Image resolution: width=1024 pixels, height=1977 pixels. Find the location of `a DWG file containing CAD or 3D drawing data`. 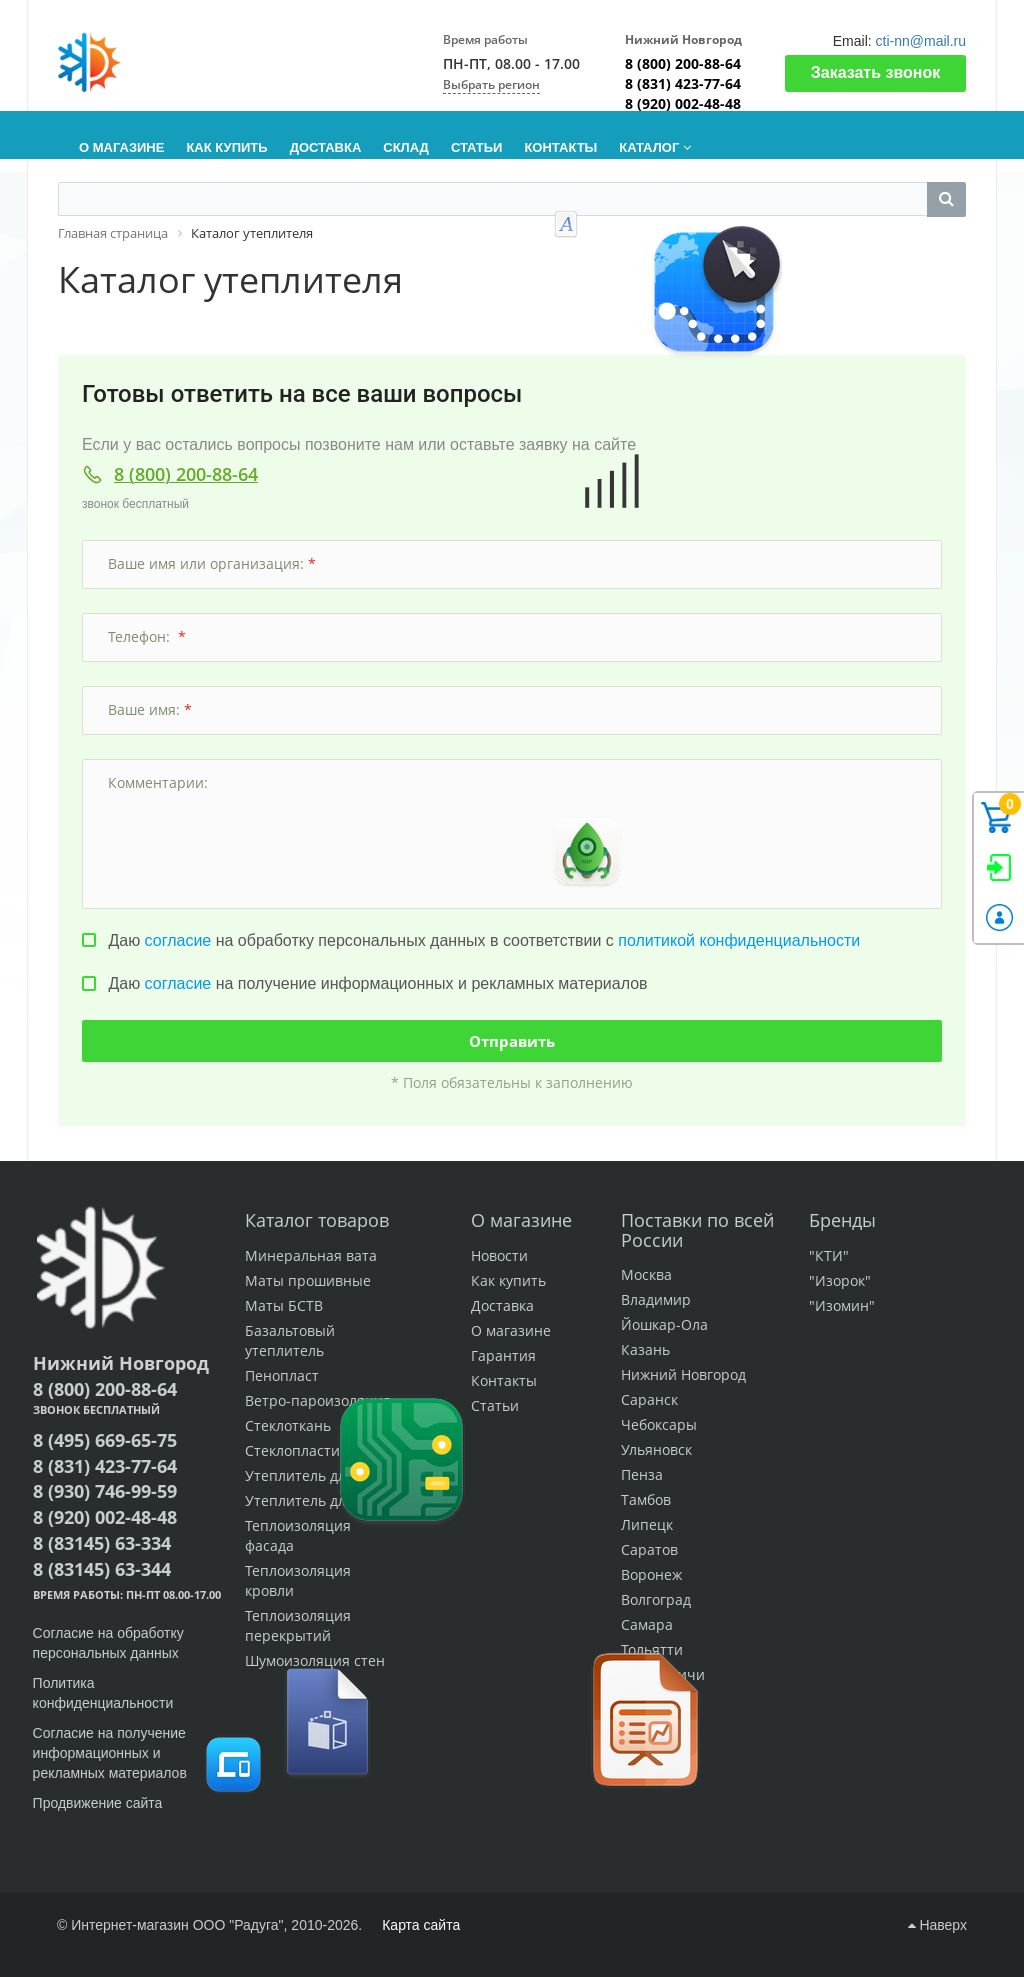

a DWG file containing CAD or 3D drawing data is located at coordinates (327, 1723).